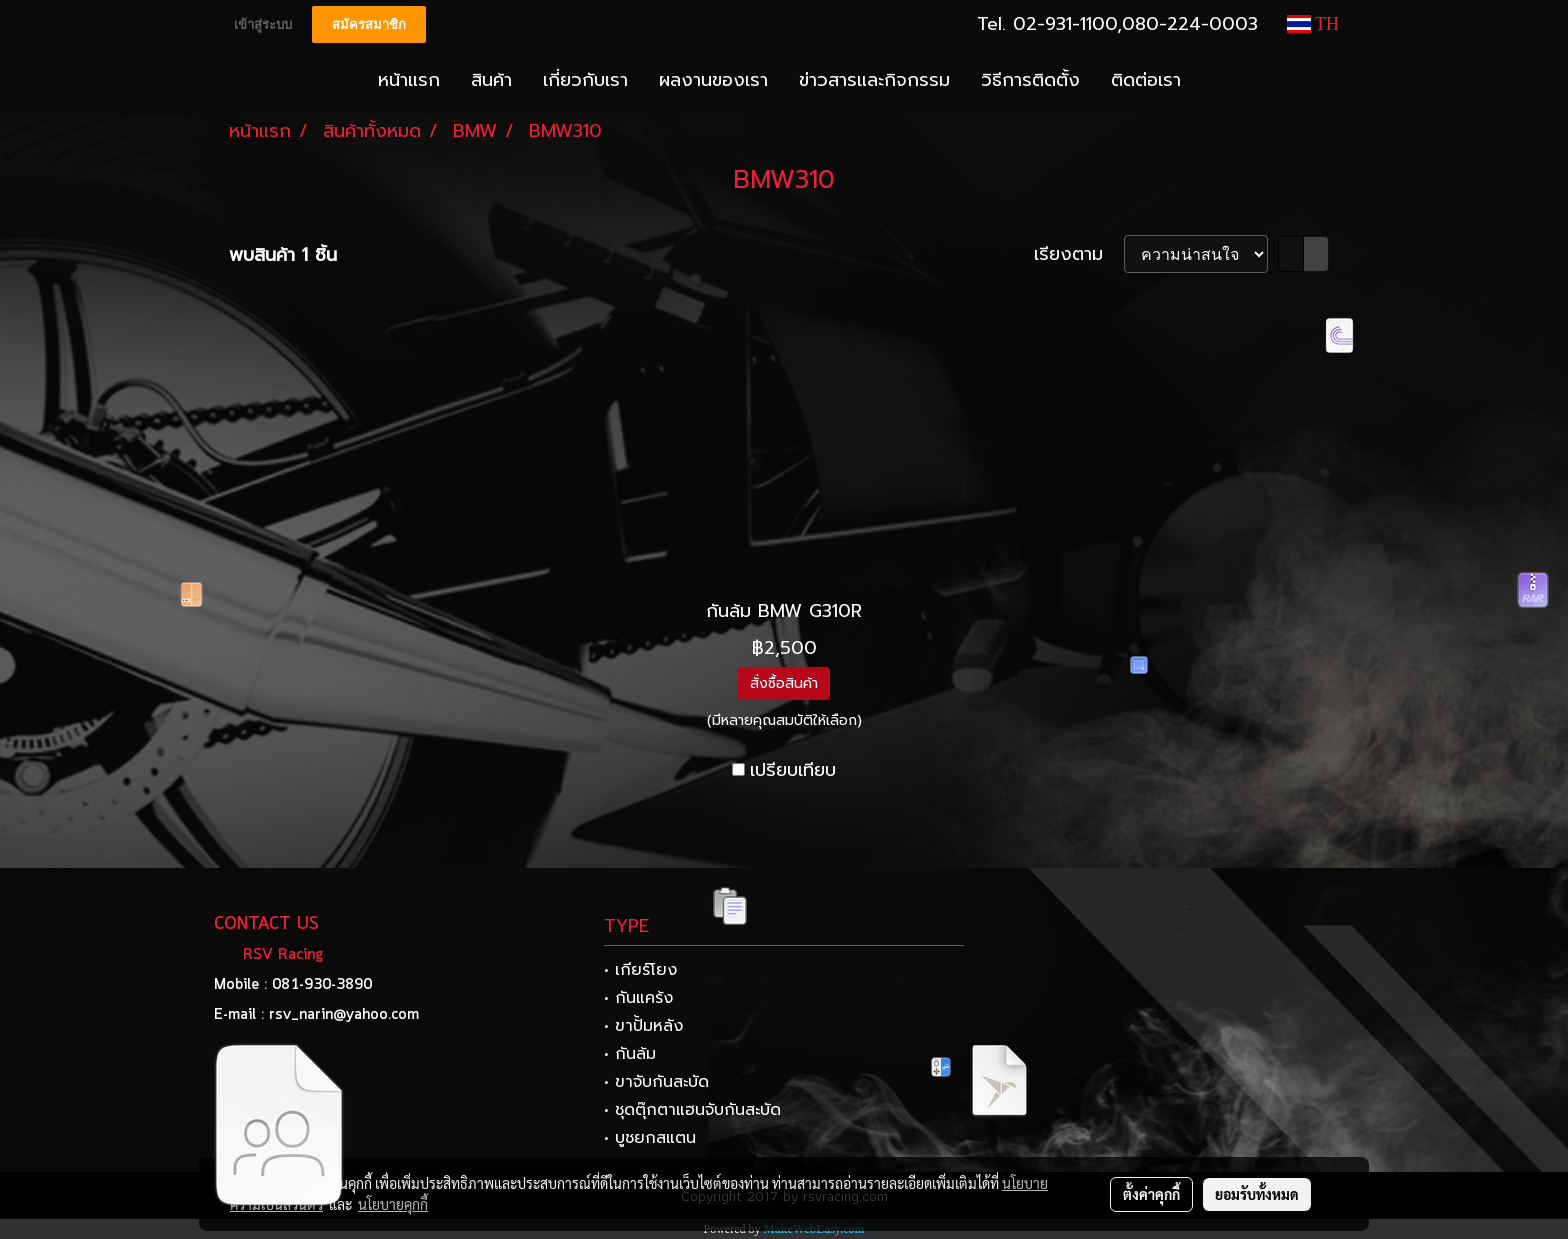 This screenshot has width=1568, height=1239. Describe the element at coordinates (191, 594) in the screenshot. I see `compressed archive file type indicator` at that location.